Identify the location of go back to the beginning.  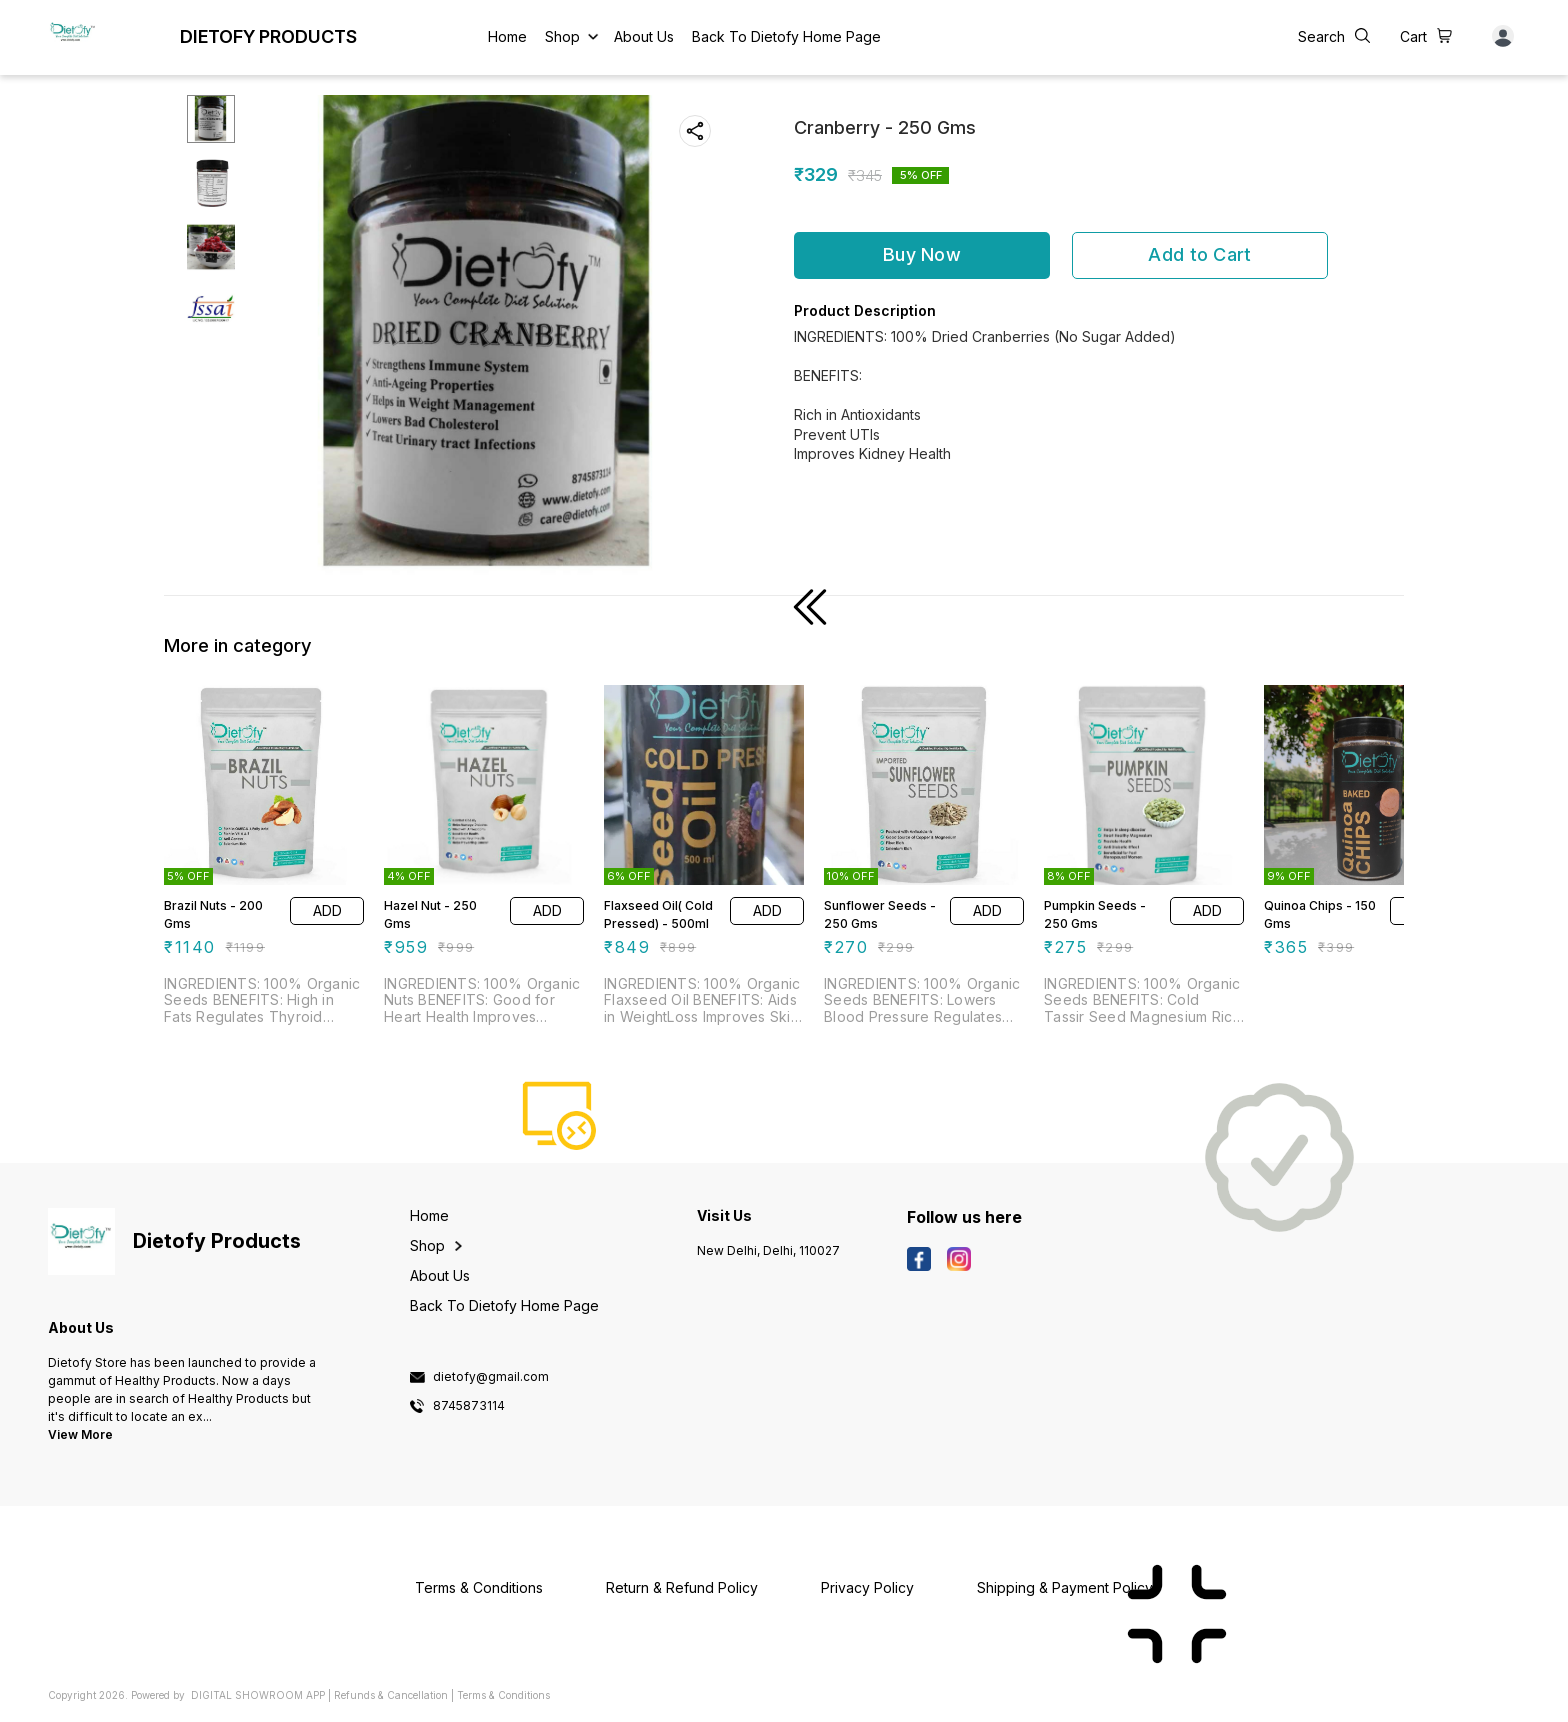
(810, 607).